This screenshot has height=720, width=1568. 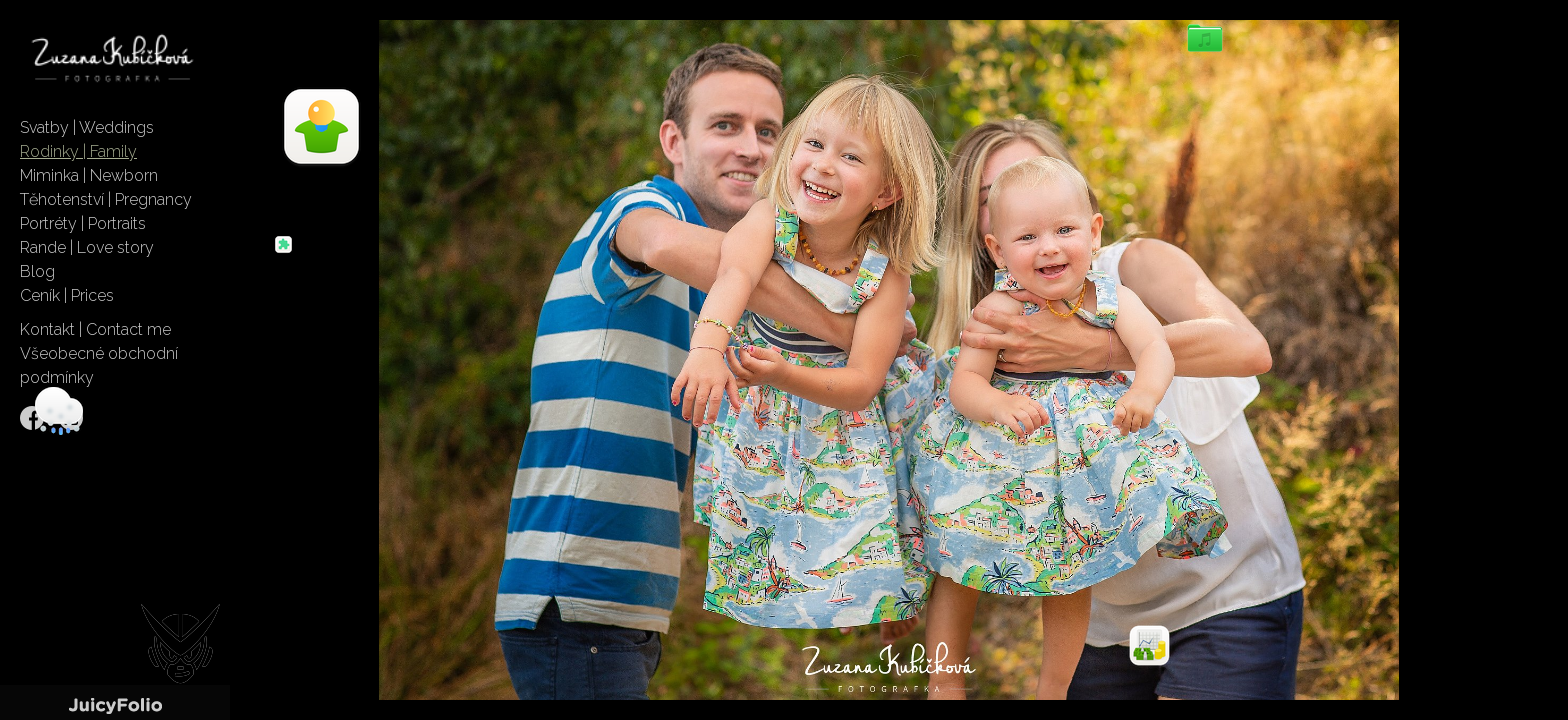 What do you see at coordinates (59, 411) in the screenshot?
I see `indicates mixed precipitation weather conditions` at bounding box center [59, 411].